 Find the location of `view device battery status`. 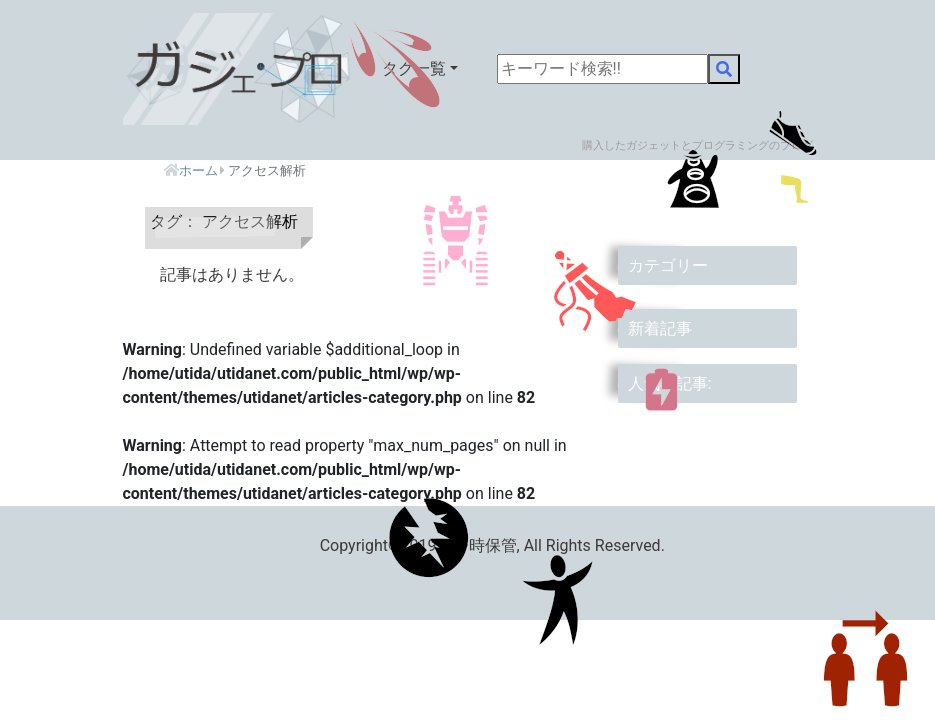

view device battery status is located at coordinates (661, 389).